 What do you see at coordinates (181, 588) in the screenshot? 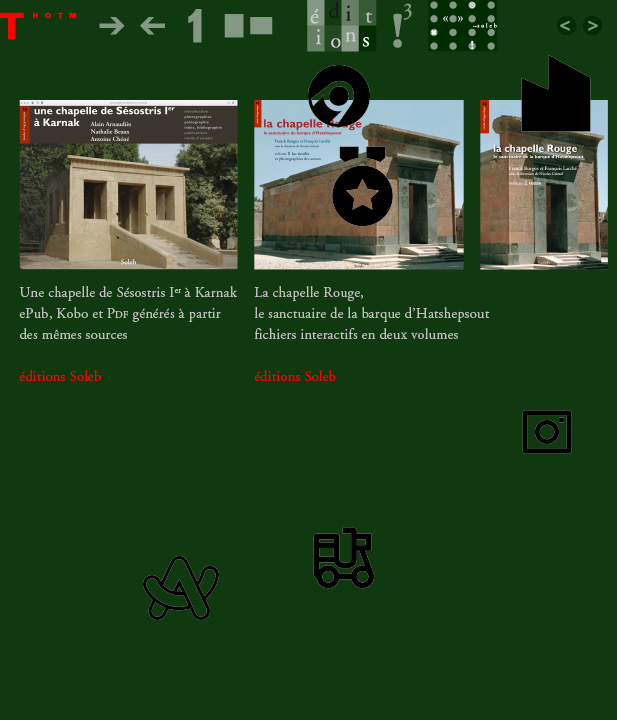
I see `open the Arc browser` at bounding box center [181, 588].